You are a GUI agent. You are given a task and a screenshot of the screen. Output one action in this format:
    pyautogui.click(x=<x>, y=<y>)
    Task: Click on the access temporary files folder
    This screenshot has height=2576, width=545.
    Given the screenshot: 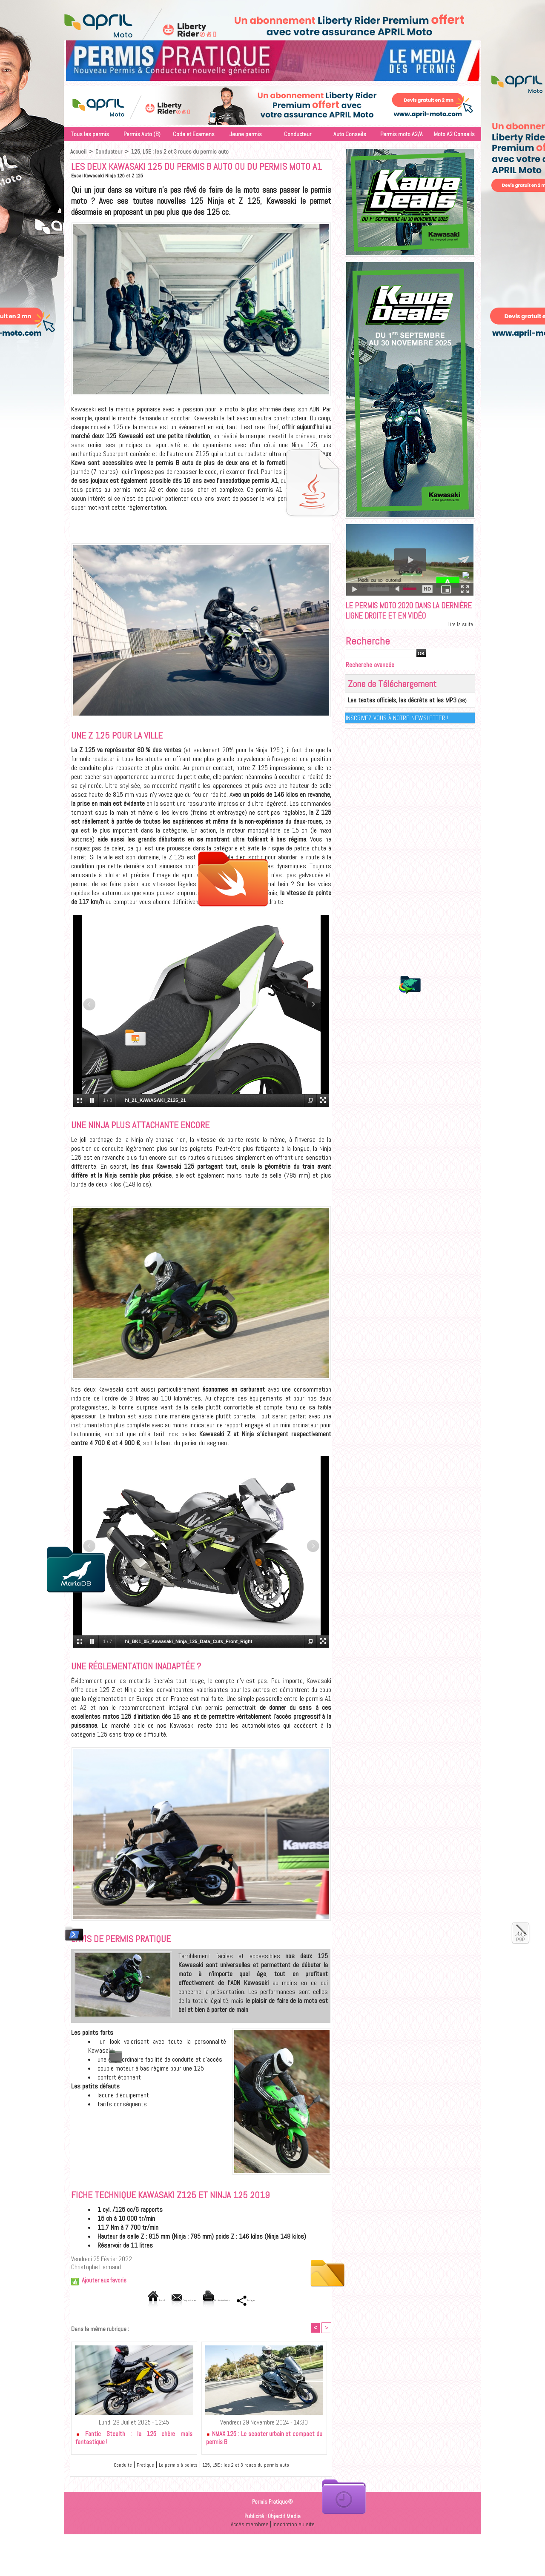 What is the action you would take?
    pyautogui.click(x=344, y=2496)
    